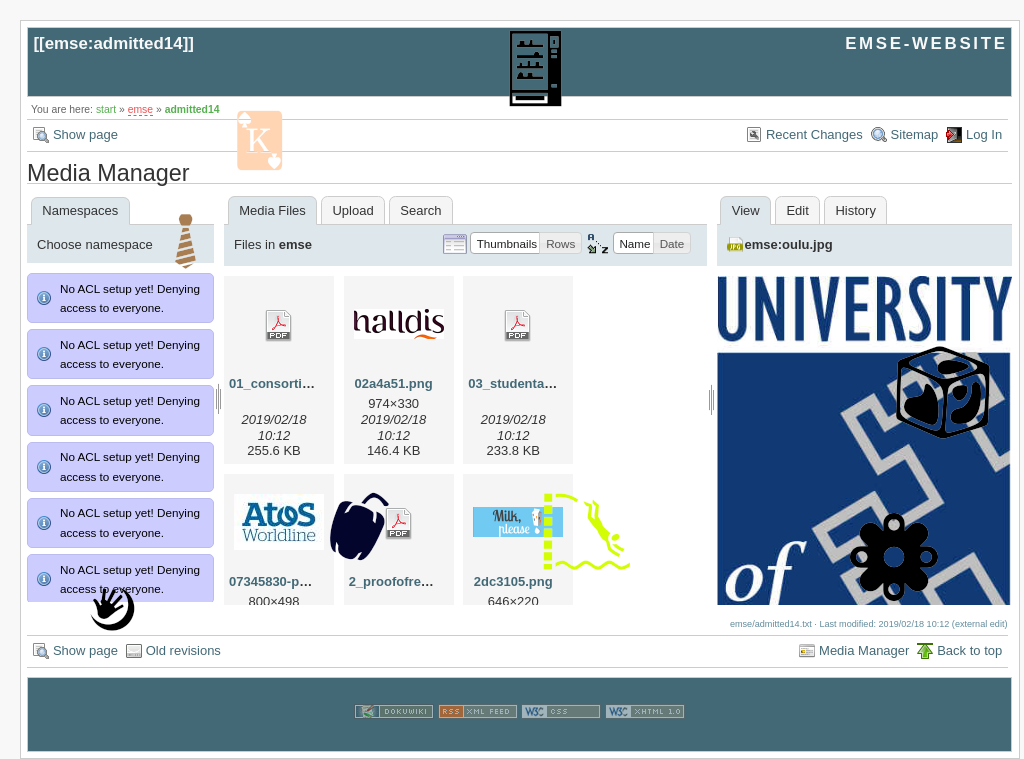 This screenshot has width=1024, height=759. What do you see at coordinates (943, 392) in the screenshot?
I see `indicates a frozen or cooling effect in gameplay` at bounding box center [943, 392].